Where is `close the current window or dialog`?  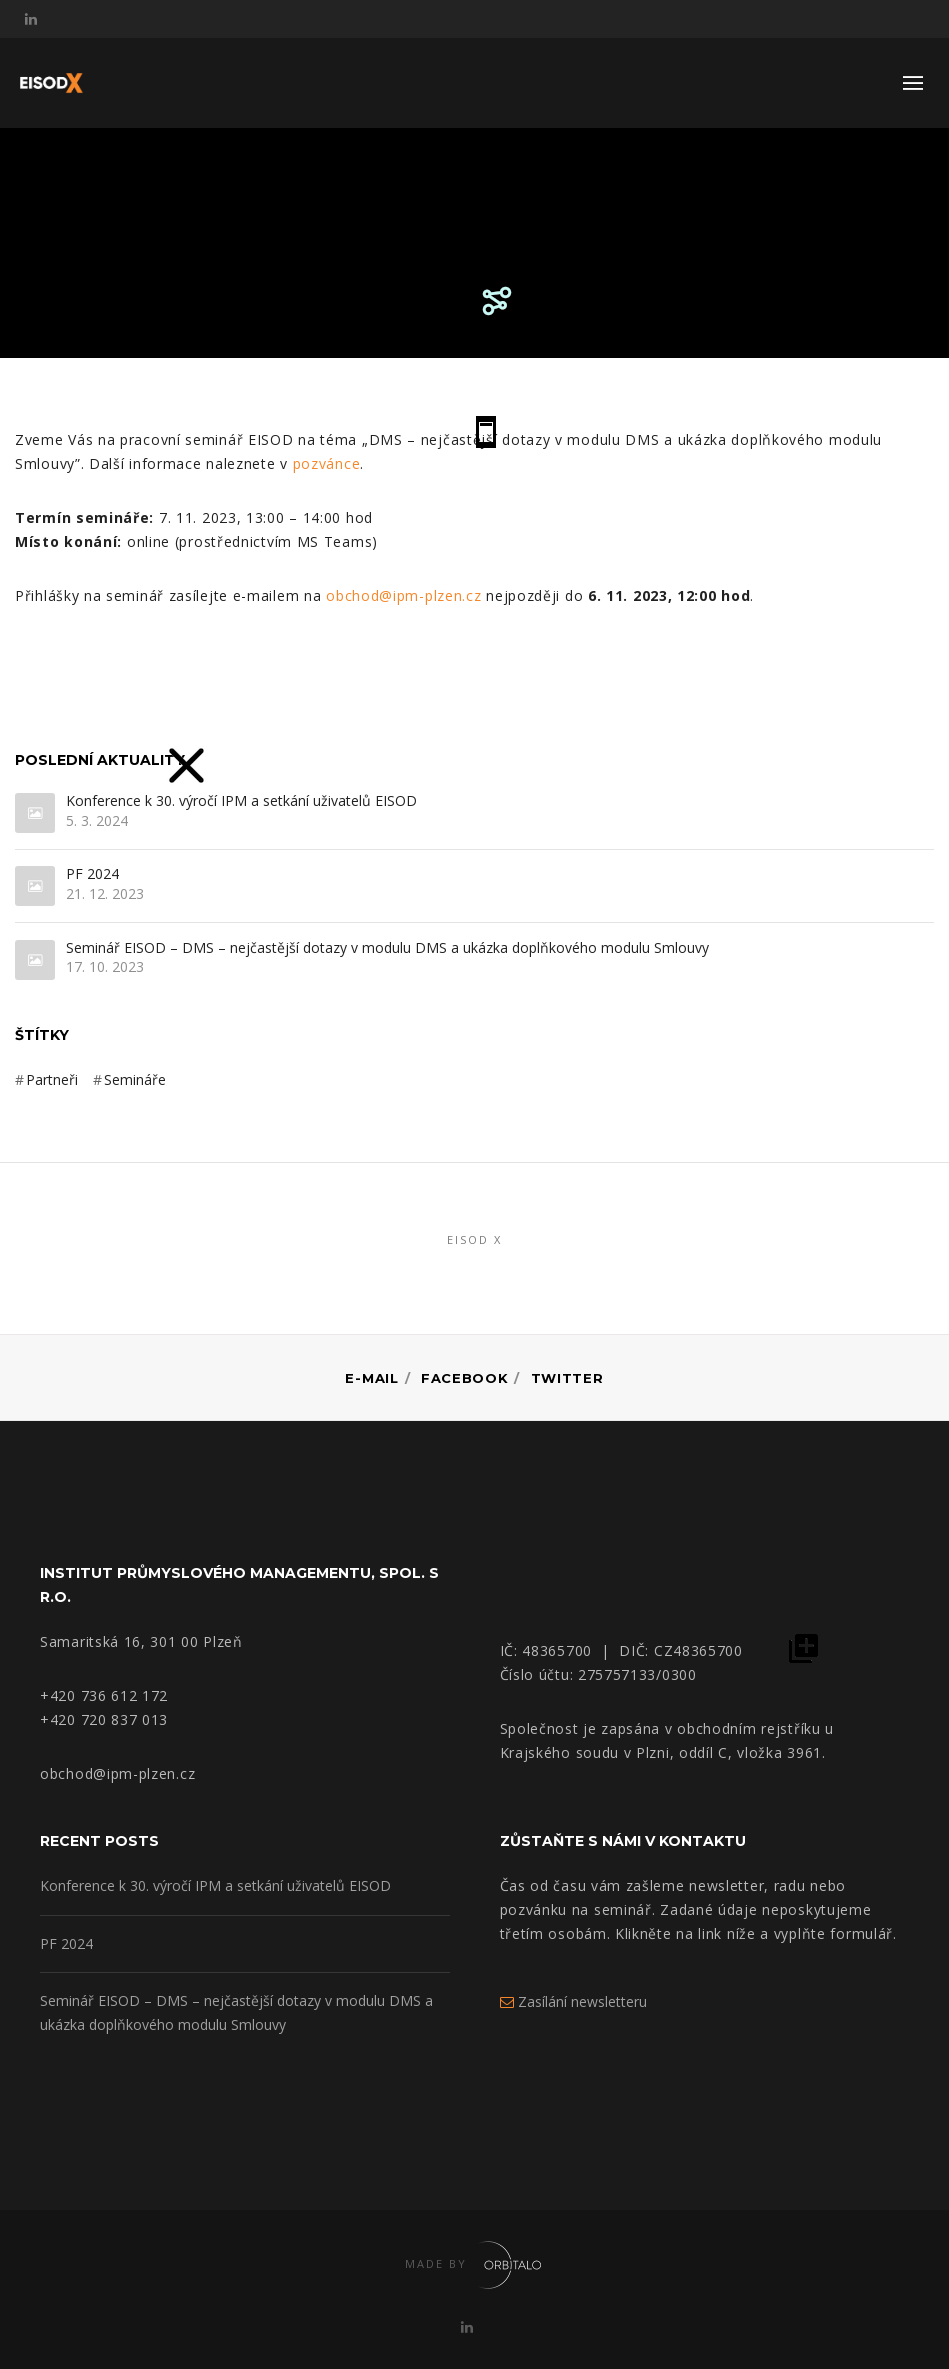 close the current window or dialog is located at coordinates (186, 765).